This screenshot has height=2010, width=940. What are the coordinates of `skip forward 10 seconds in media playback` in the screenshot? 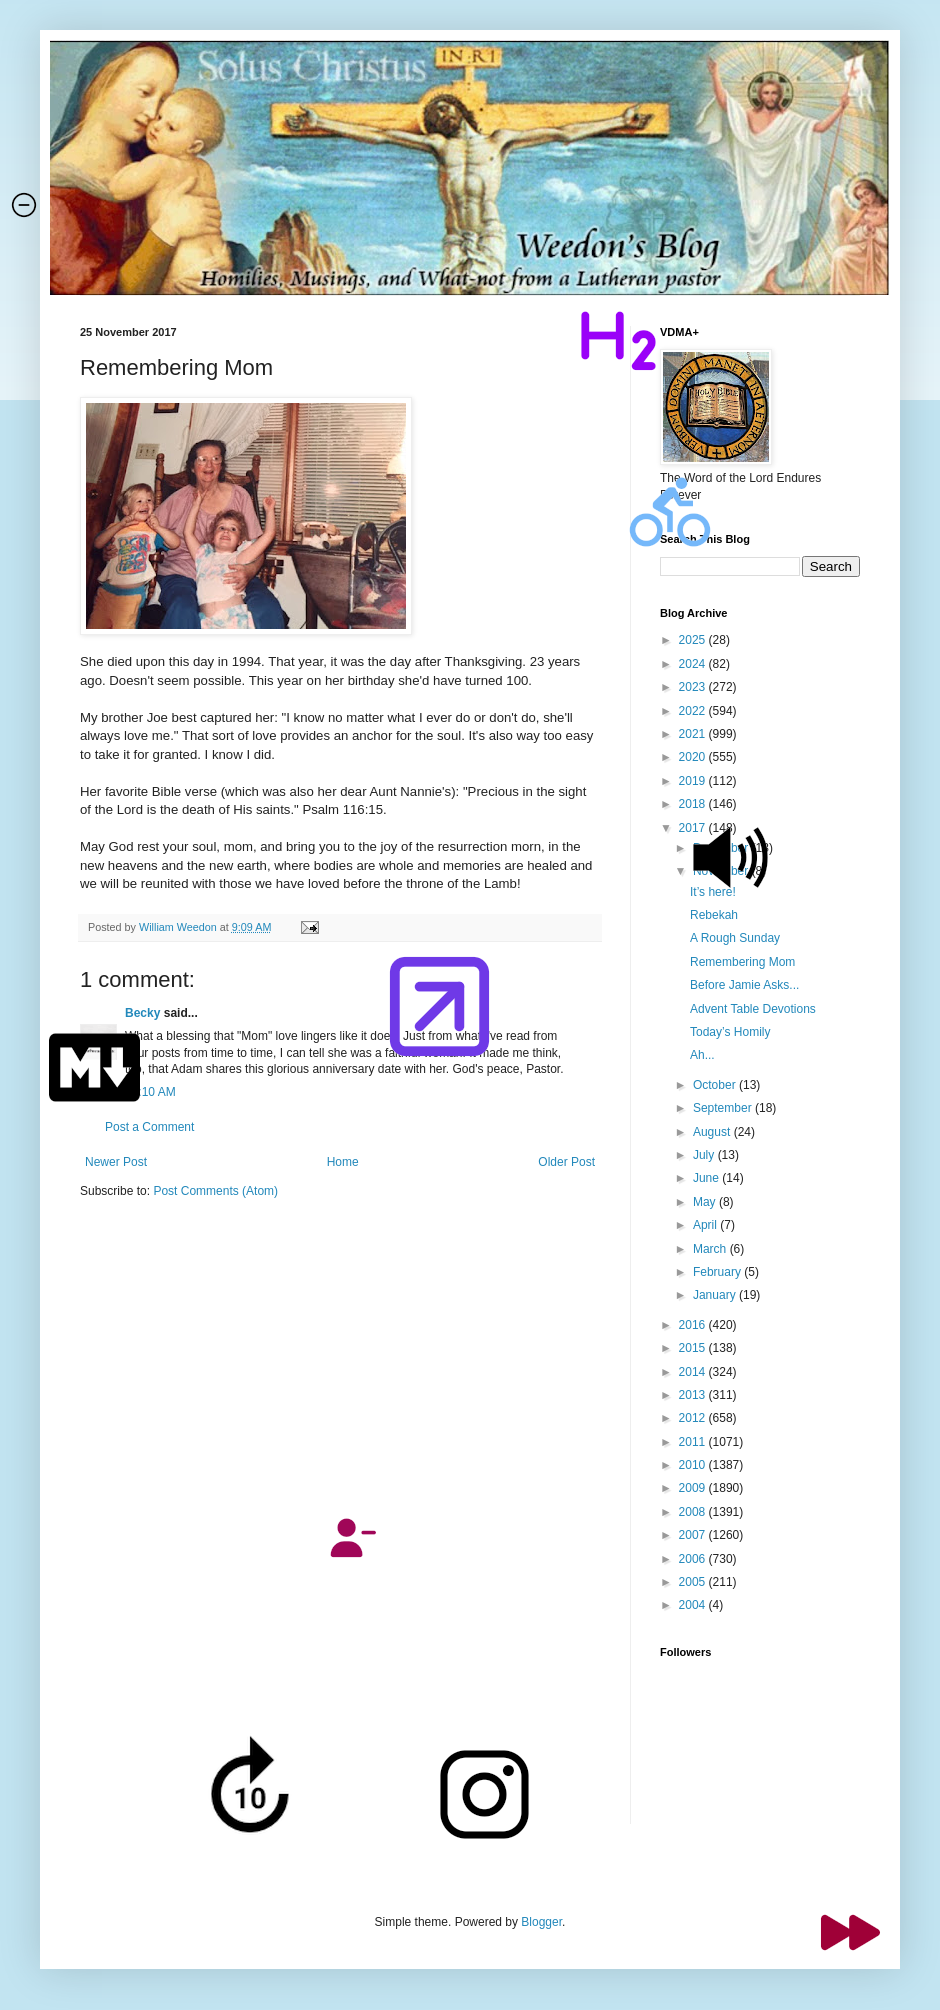 It's located at (250, 1789).